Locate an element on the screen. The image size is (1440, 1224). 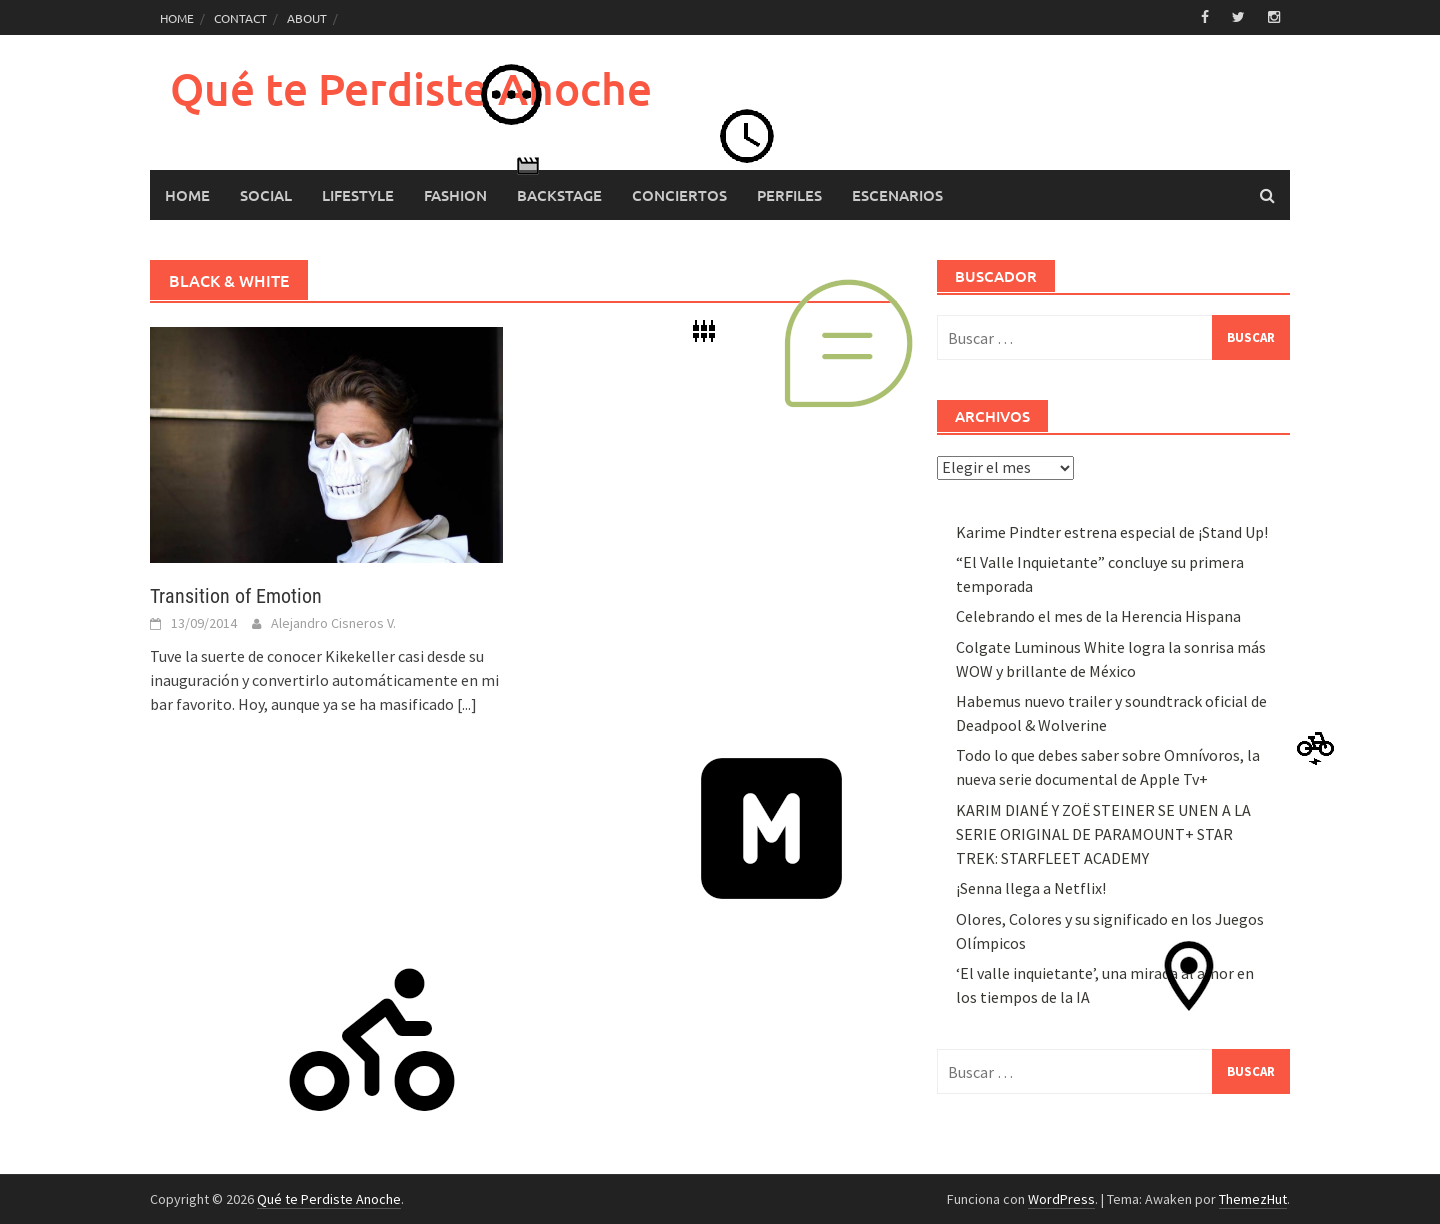
configure audio or video input components is located at coordinates (704, 331).